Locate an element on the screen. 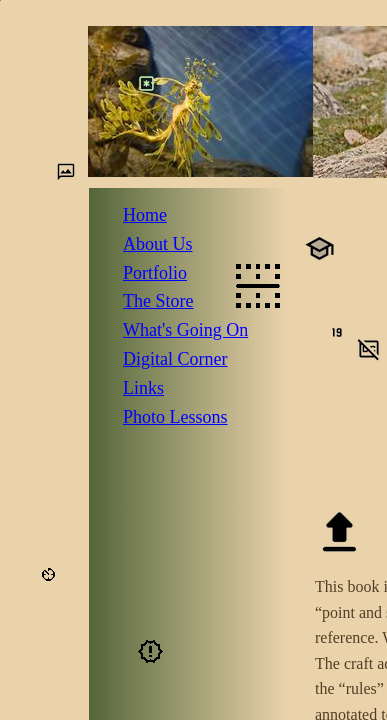 Image resolution: width=387 pixels, height=720 pixels. closed captions are disabled is located at coordinates (369, 349).